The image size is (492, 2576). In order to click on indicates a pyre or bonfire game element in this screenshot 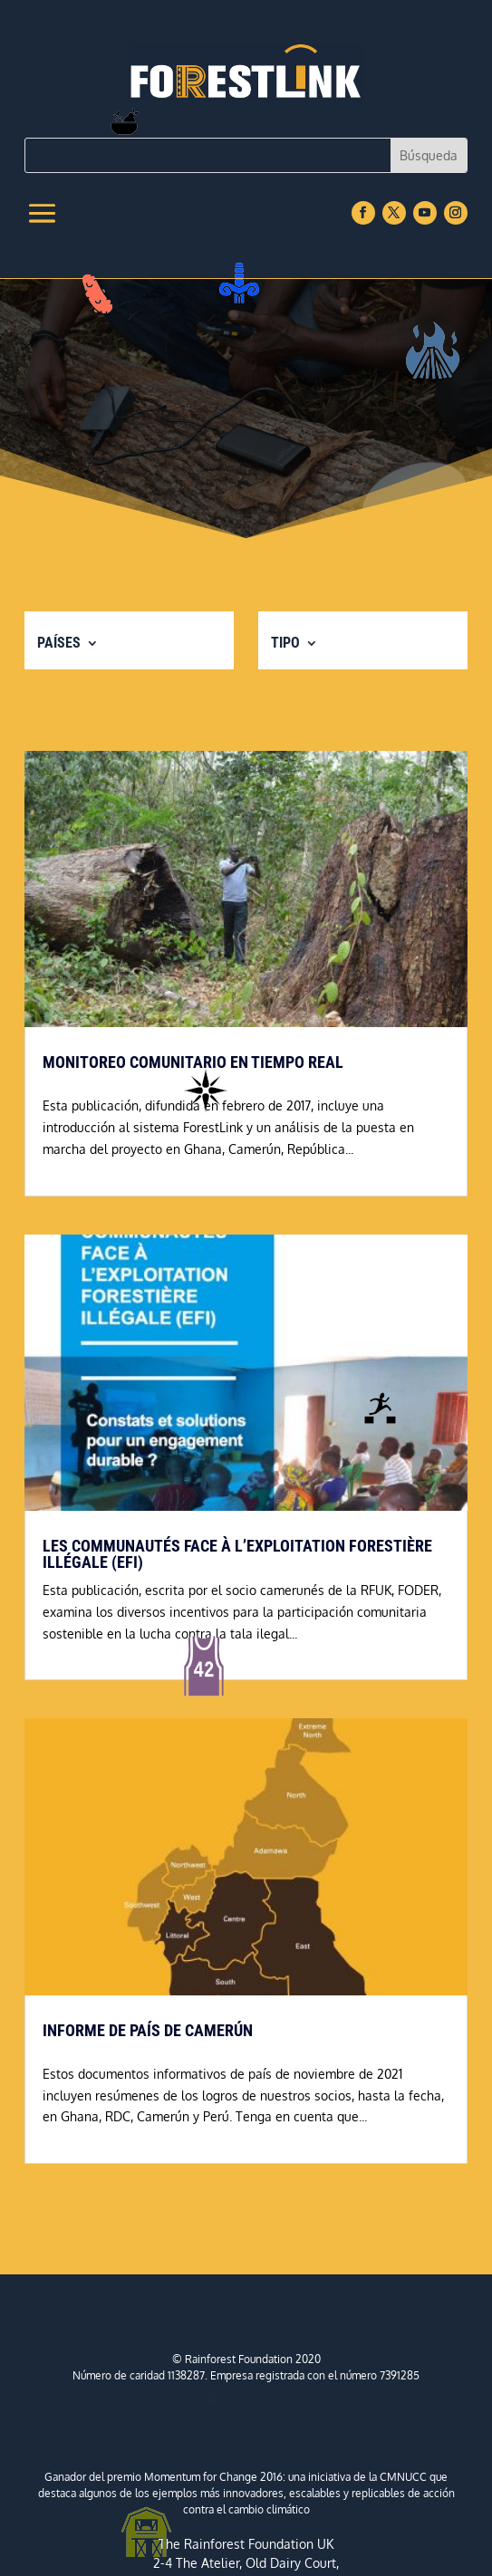, I will do `click(432, 350)`.